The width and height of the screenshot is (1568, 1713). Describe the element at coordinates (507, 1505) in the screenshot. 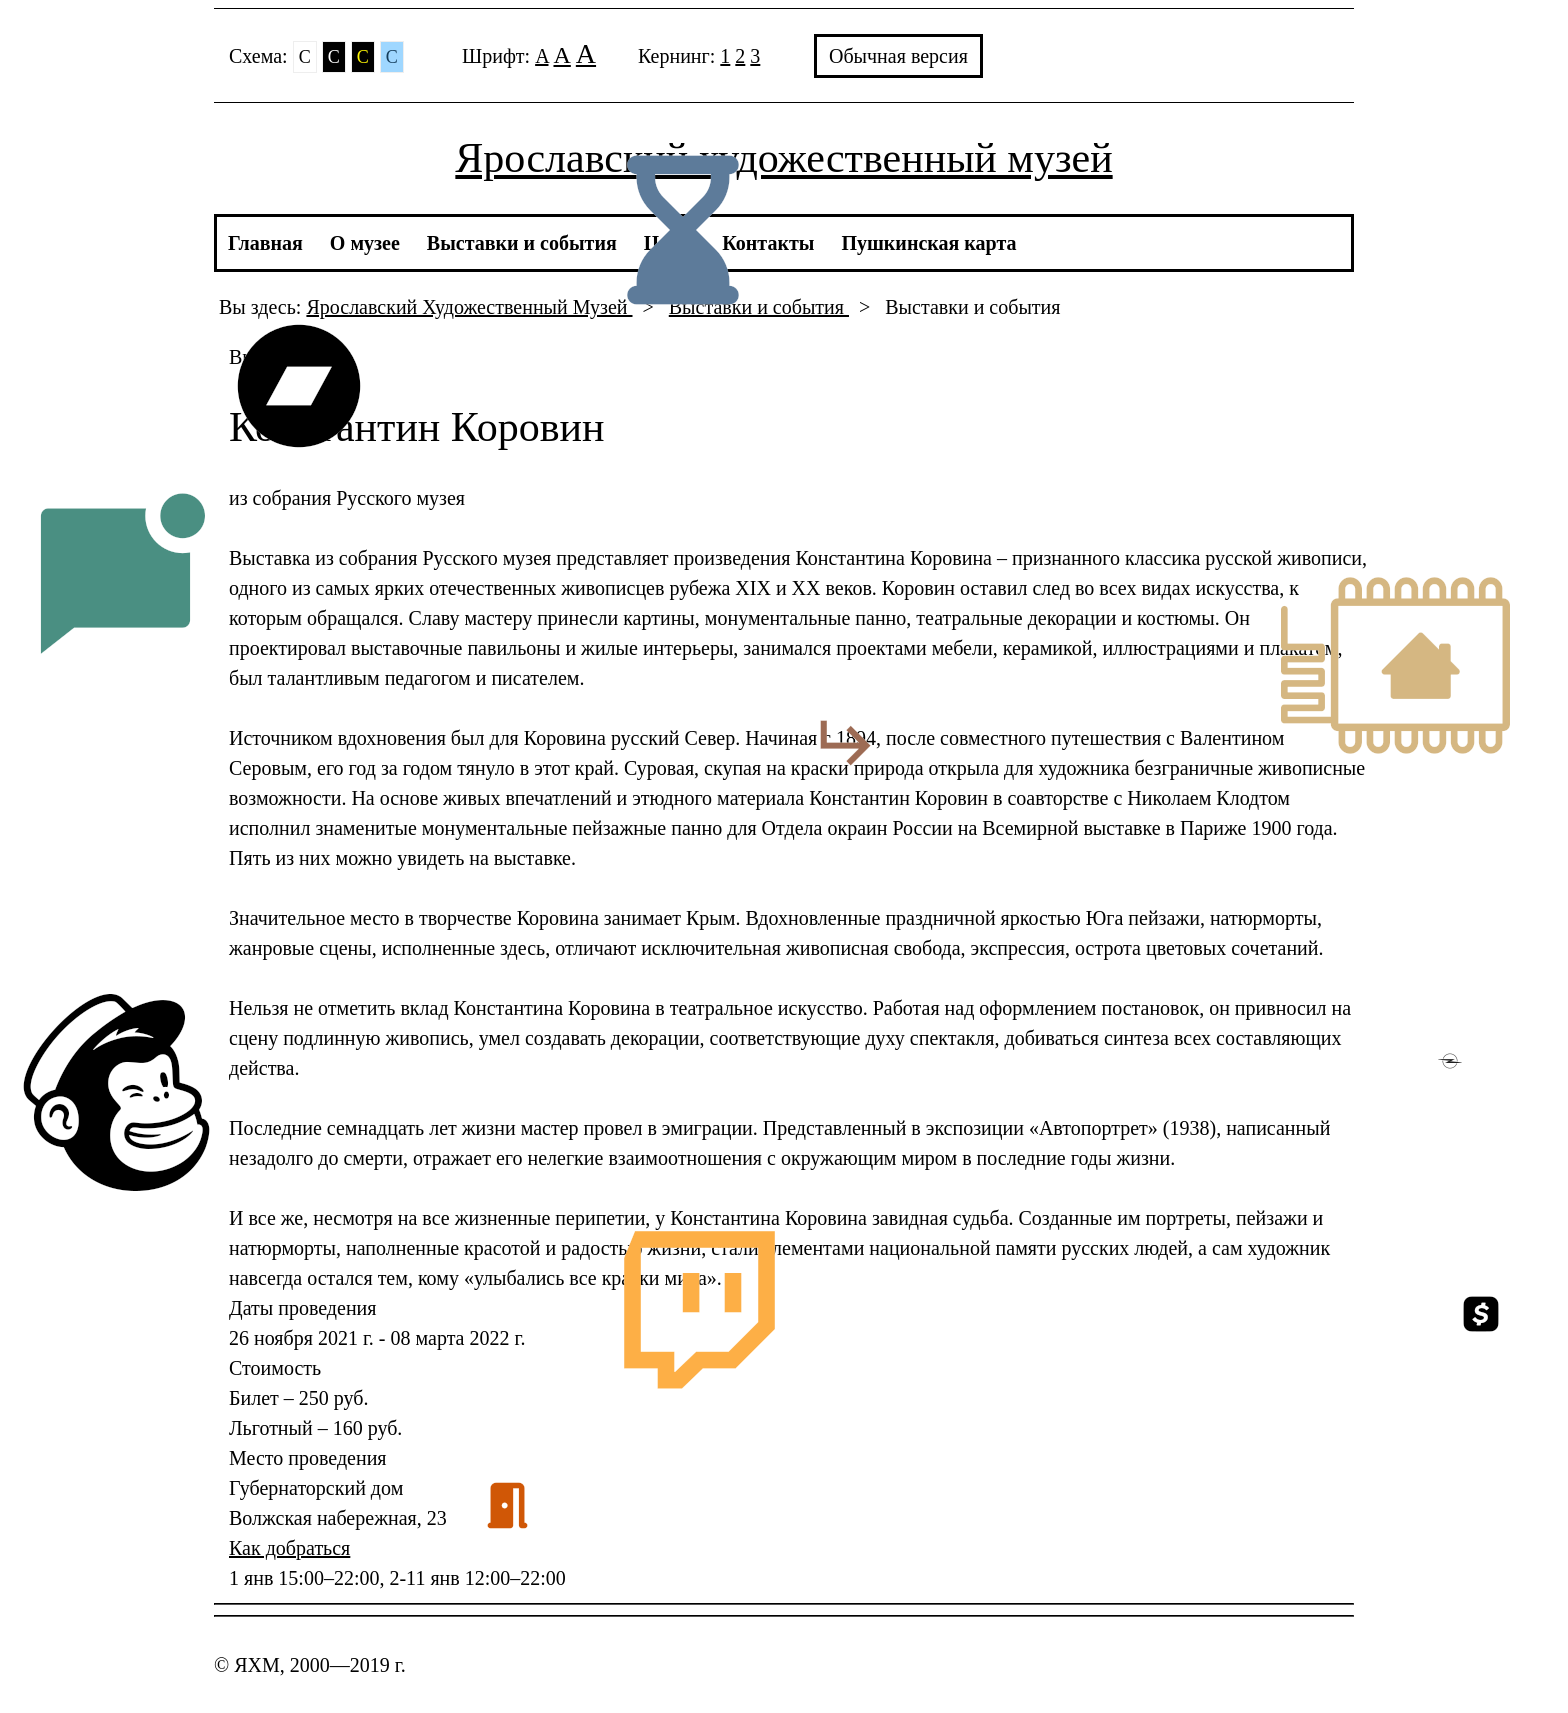

I see `log out or sign out of your account` at that location.